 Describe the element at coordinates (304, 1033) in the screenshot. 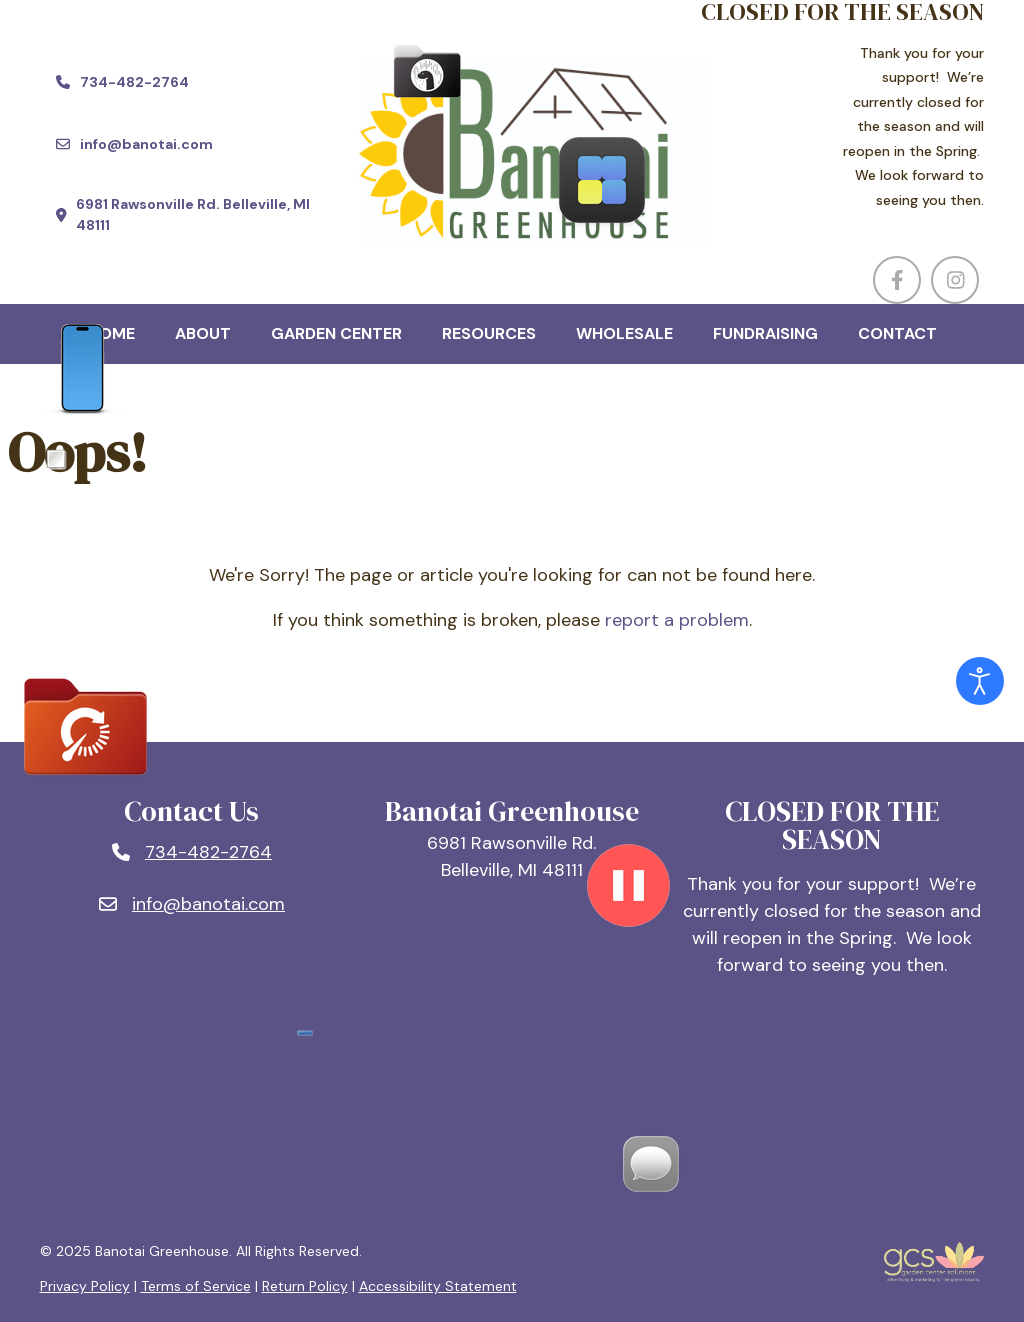

I see `remove an item from a list` at that location.